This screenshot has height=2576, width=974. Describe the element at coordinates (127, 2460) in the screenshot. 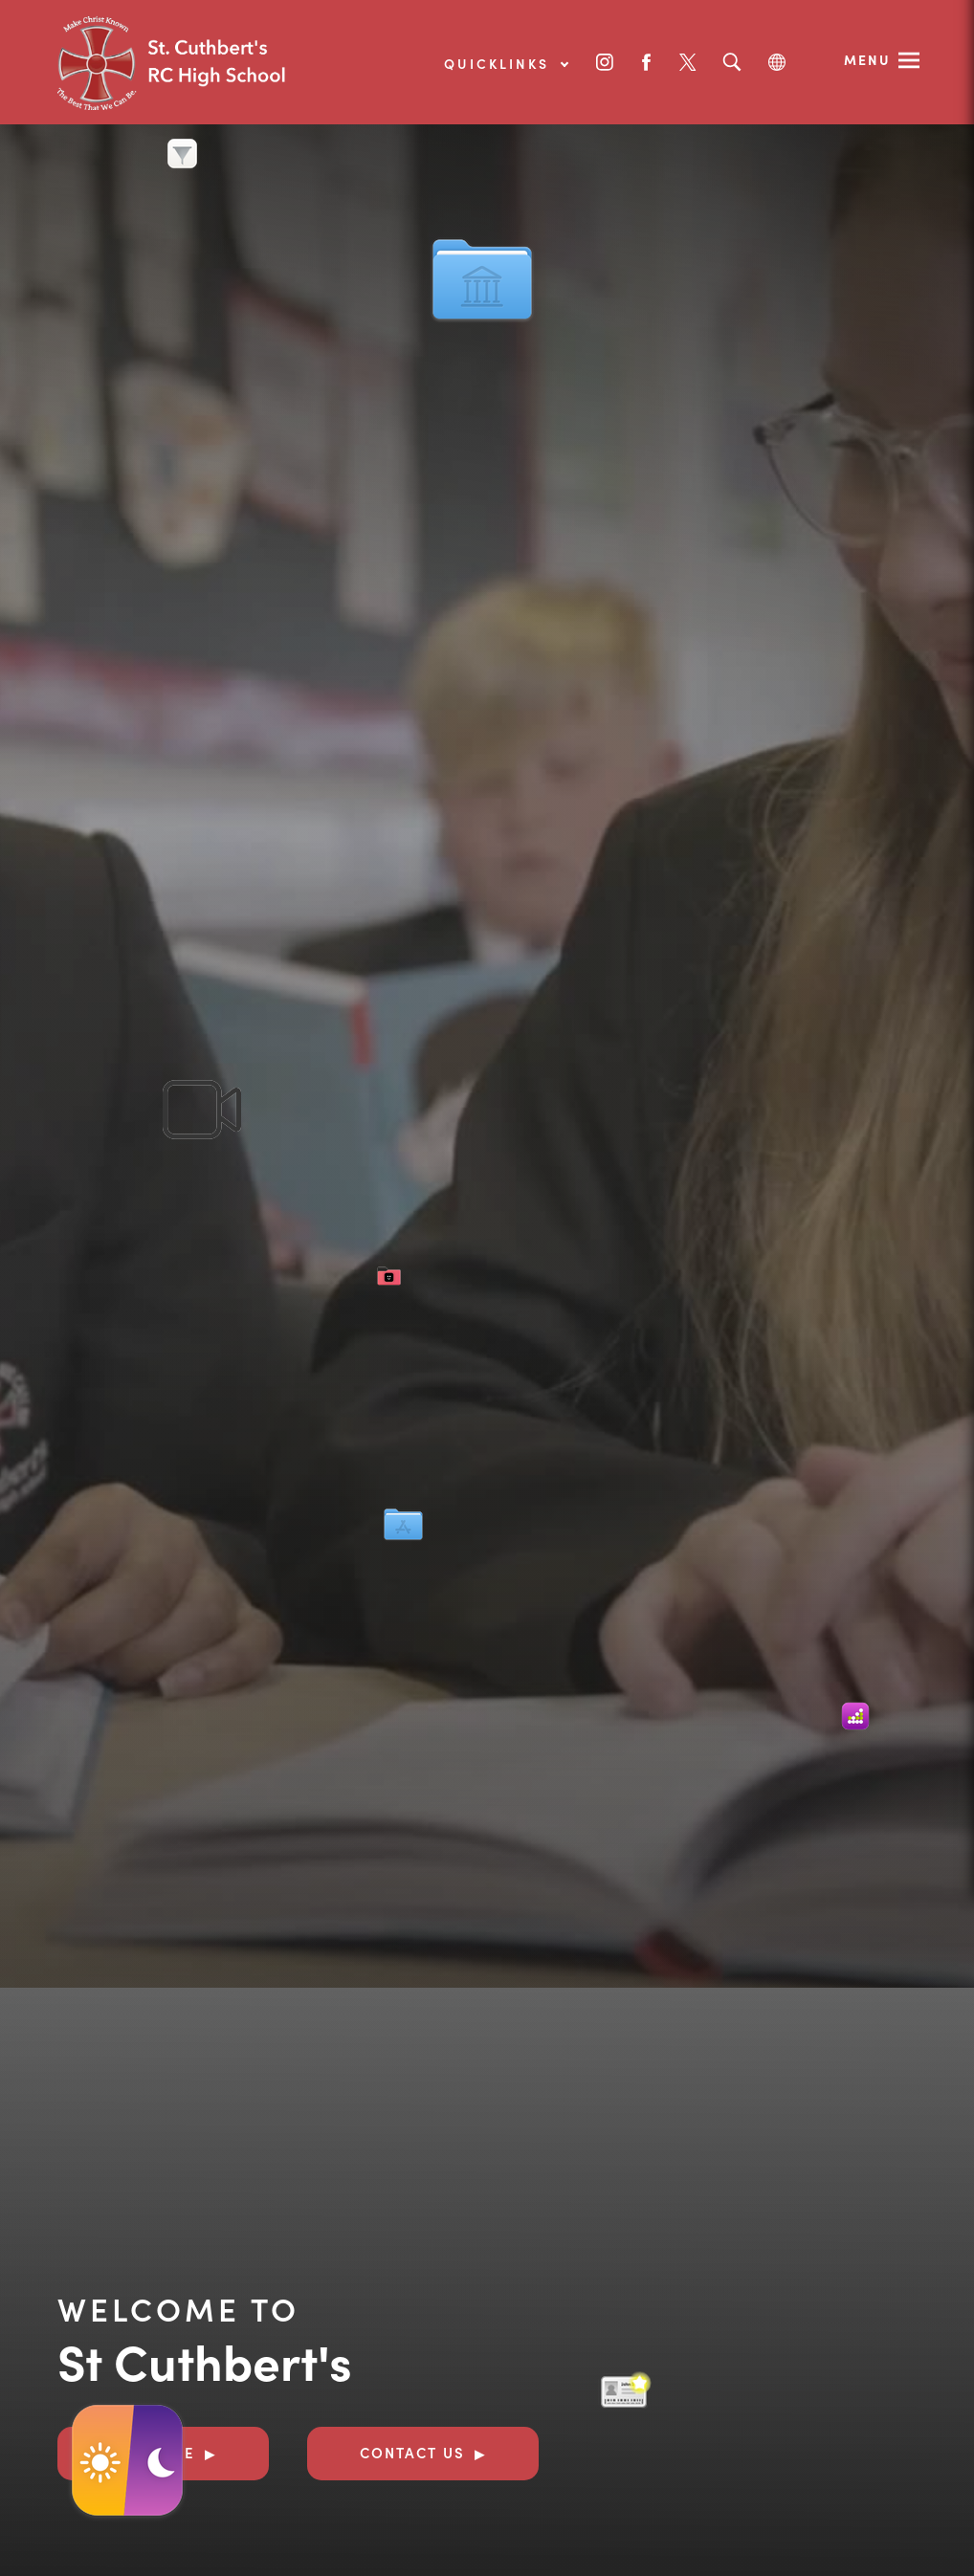

I see `open dynamic wallpaper settings` at that location.